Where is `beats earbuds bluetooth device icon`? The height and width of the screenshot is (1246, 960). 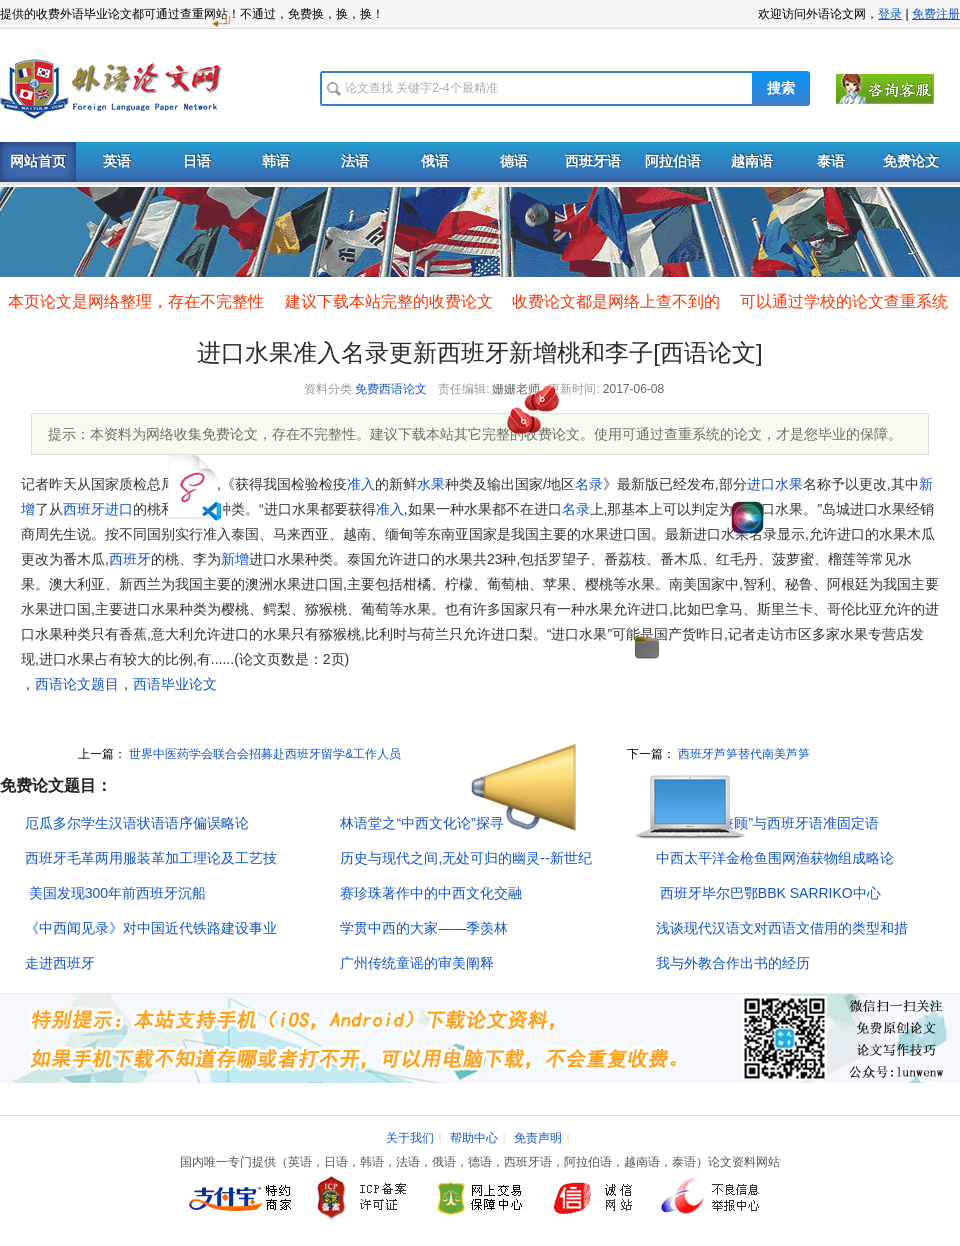
beats earbuds bluetooth device icon is located at coordinates (533, 410).